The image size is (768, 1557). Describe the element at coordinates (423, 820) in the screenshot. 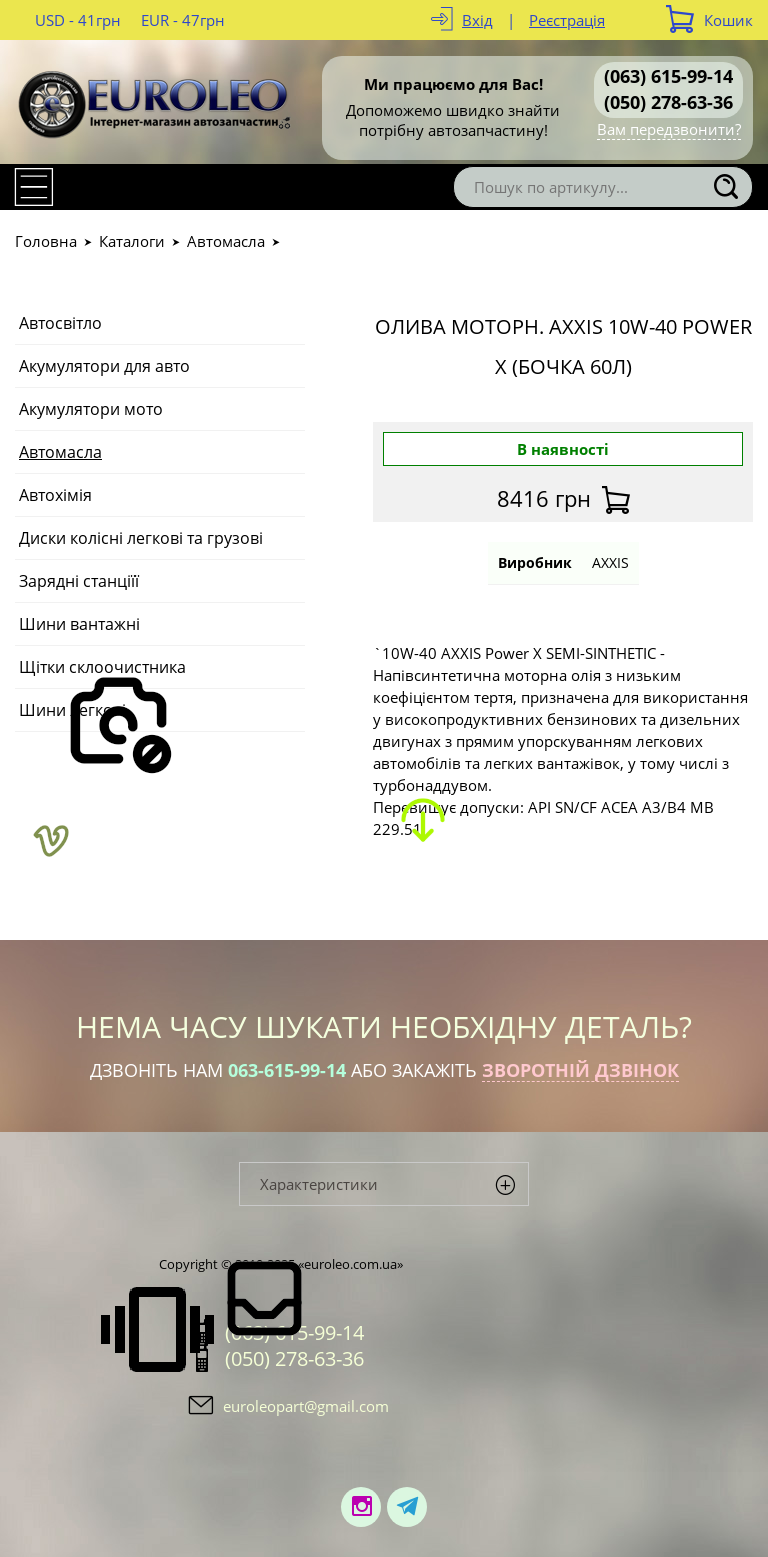

I see `download or save content from the cloud` at that location.